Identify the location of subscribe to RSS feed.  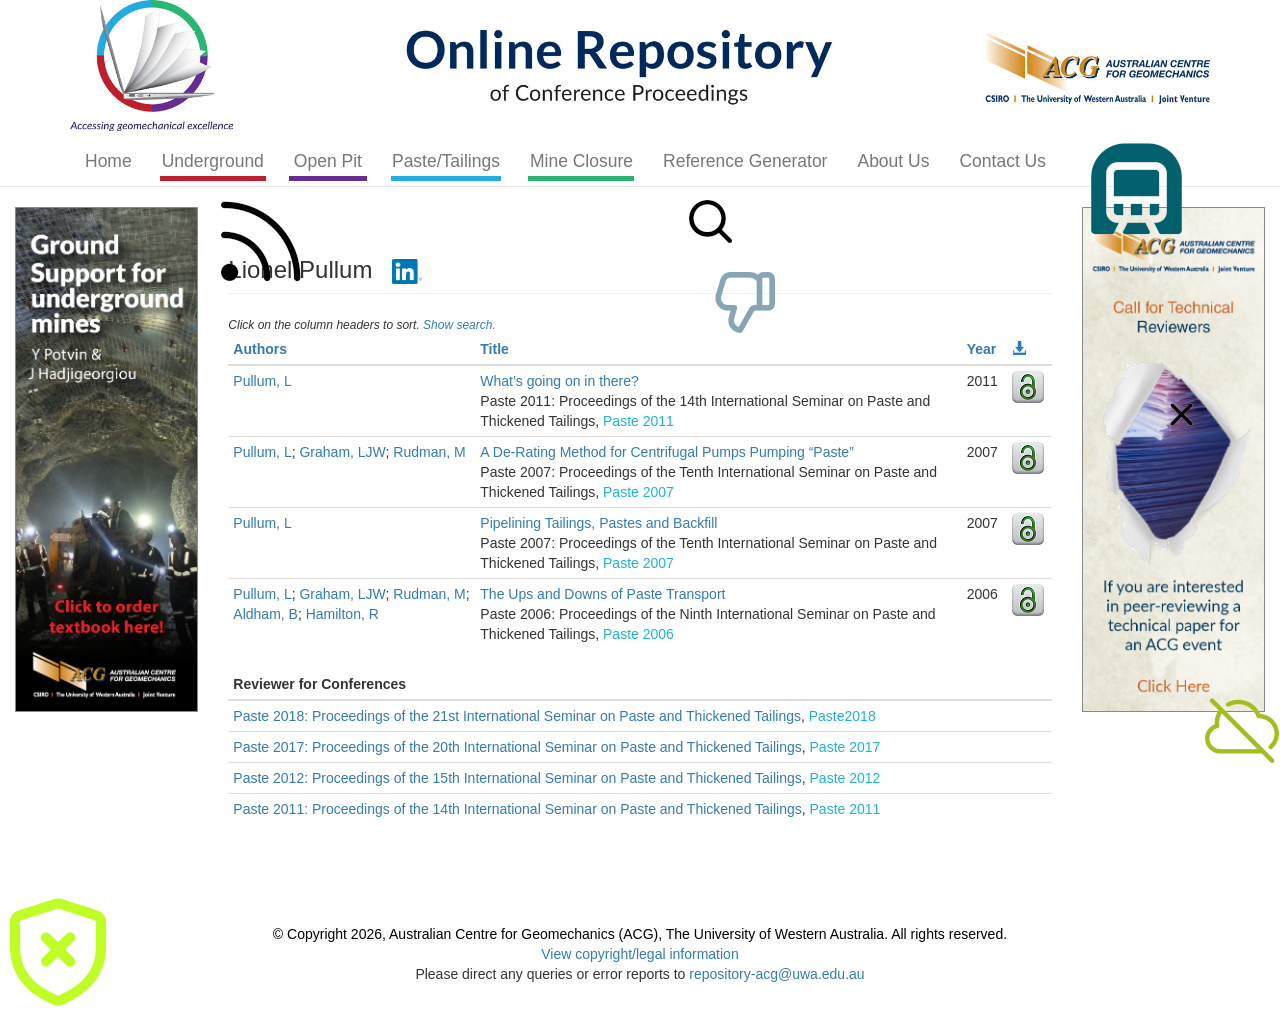
(257, 242).